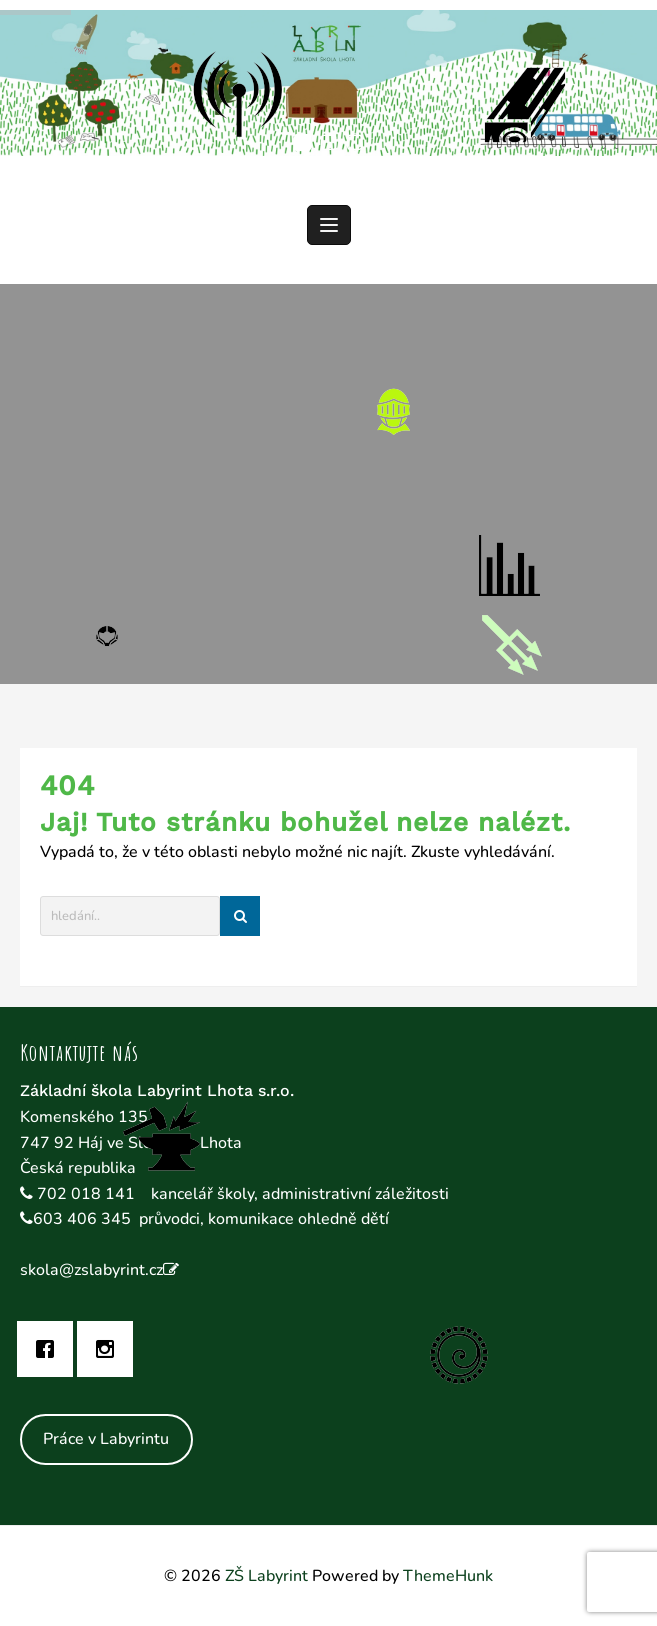  Describe the element at coordinates (525, 105) in the screenshot. I see `wood beam resource or building material` at that location.